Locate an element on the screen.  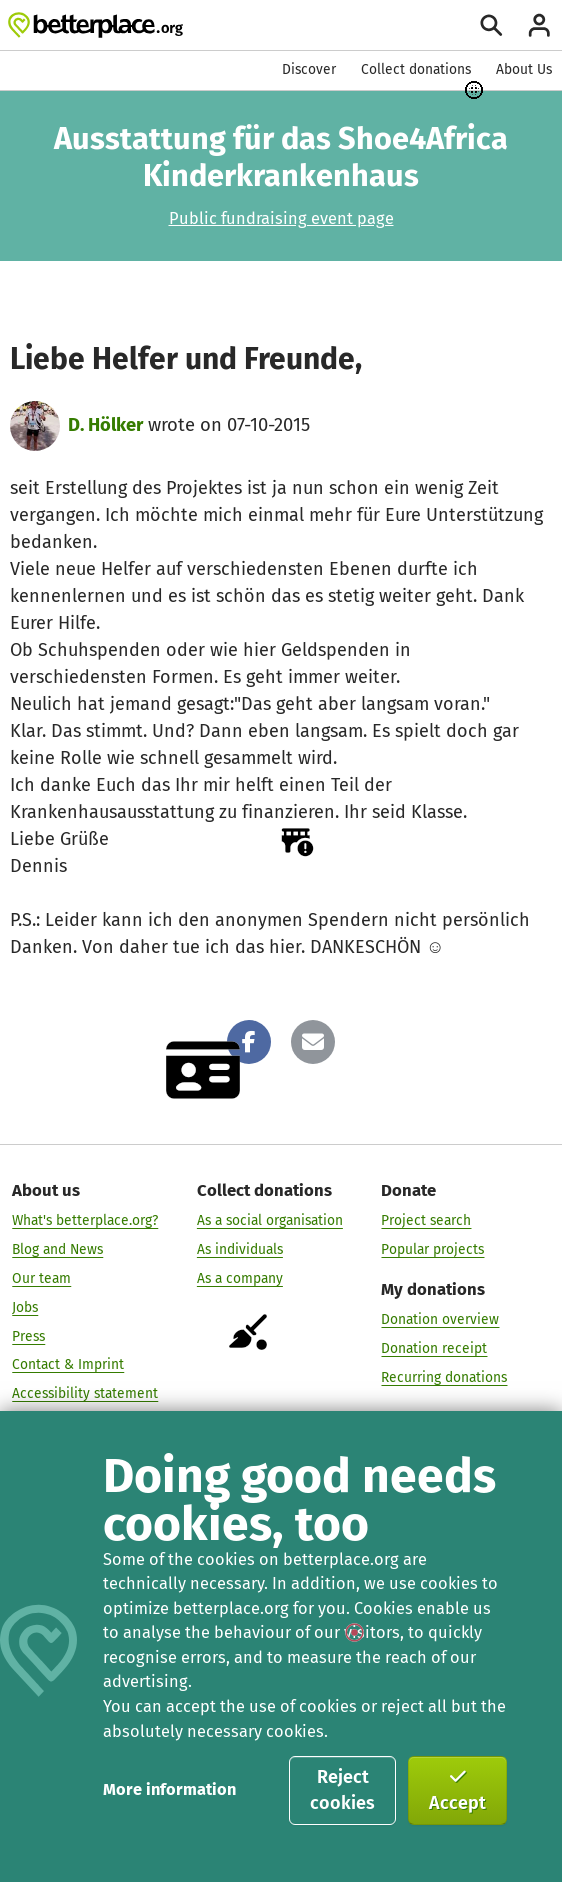
quidditch or broomstick sports game mode is located at coordinates (248, 1331).